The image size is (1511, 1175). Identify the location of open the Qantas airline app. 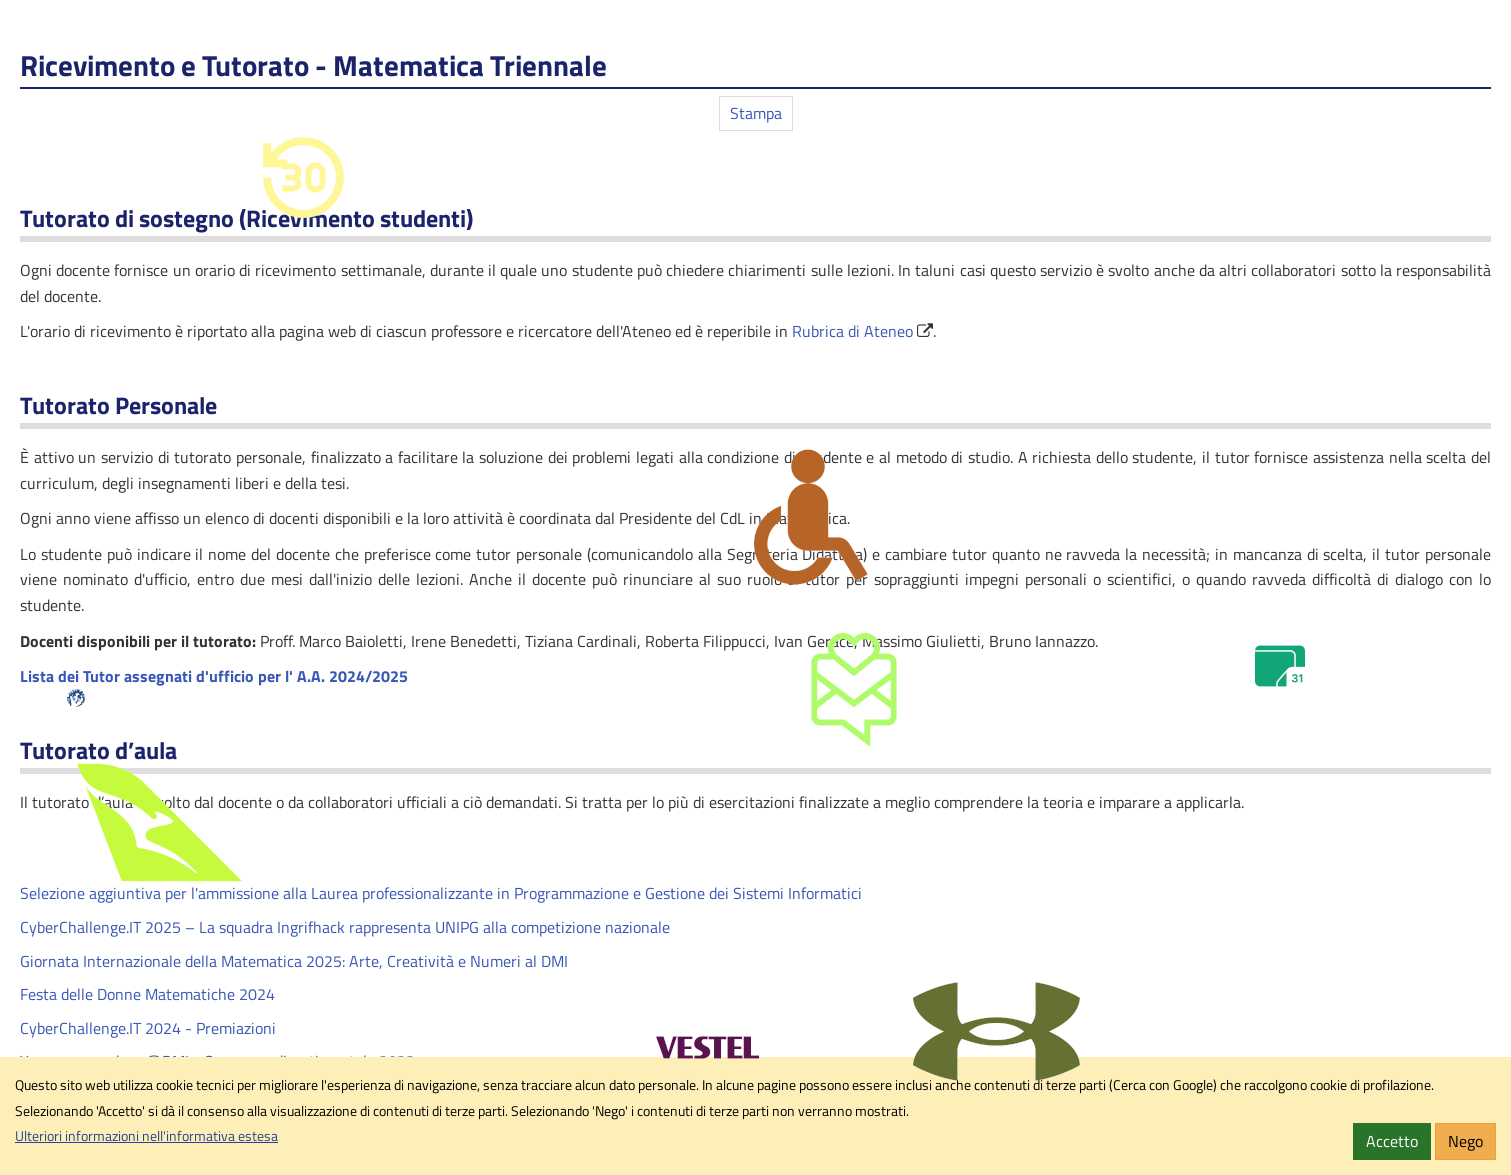
(159, 822).